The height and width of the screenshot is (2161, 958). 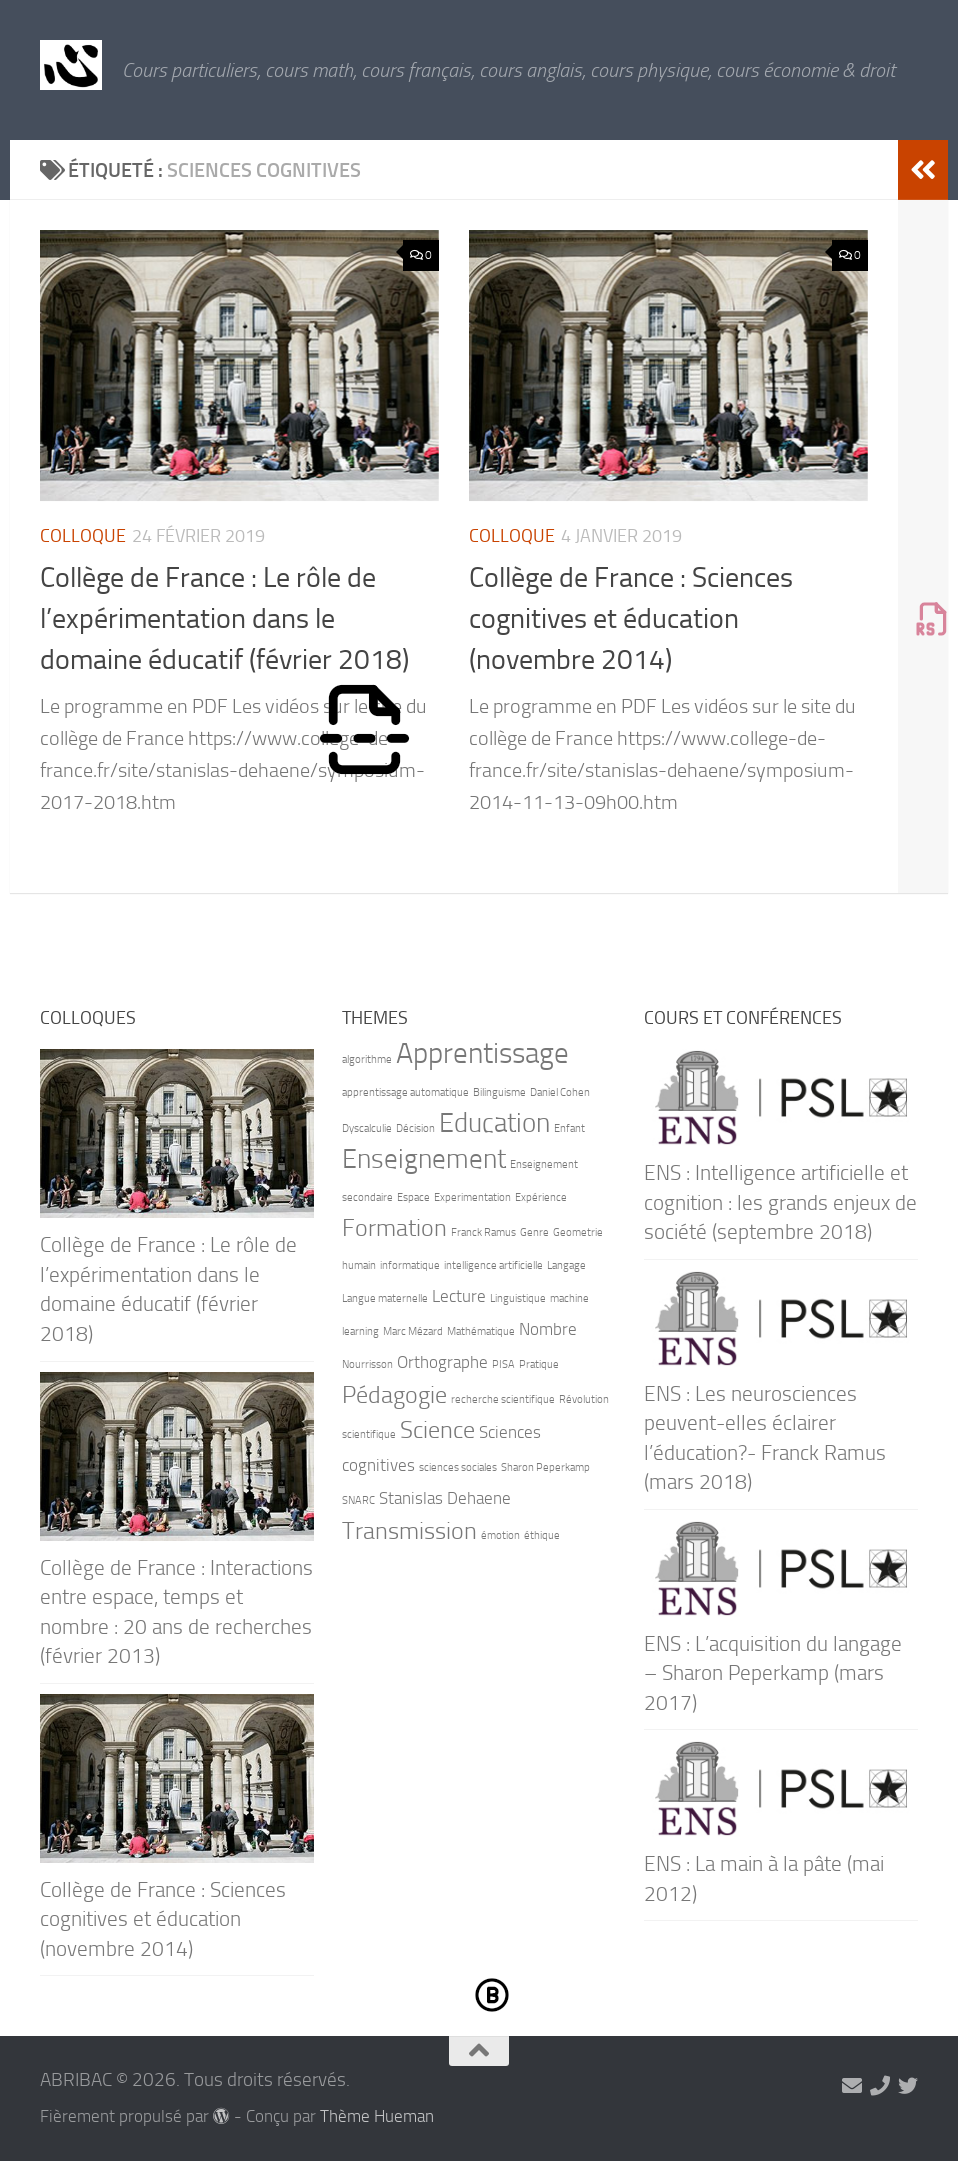 I want to click on rust source code file, so click(x=933, y=619).